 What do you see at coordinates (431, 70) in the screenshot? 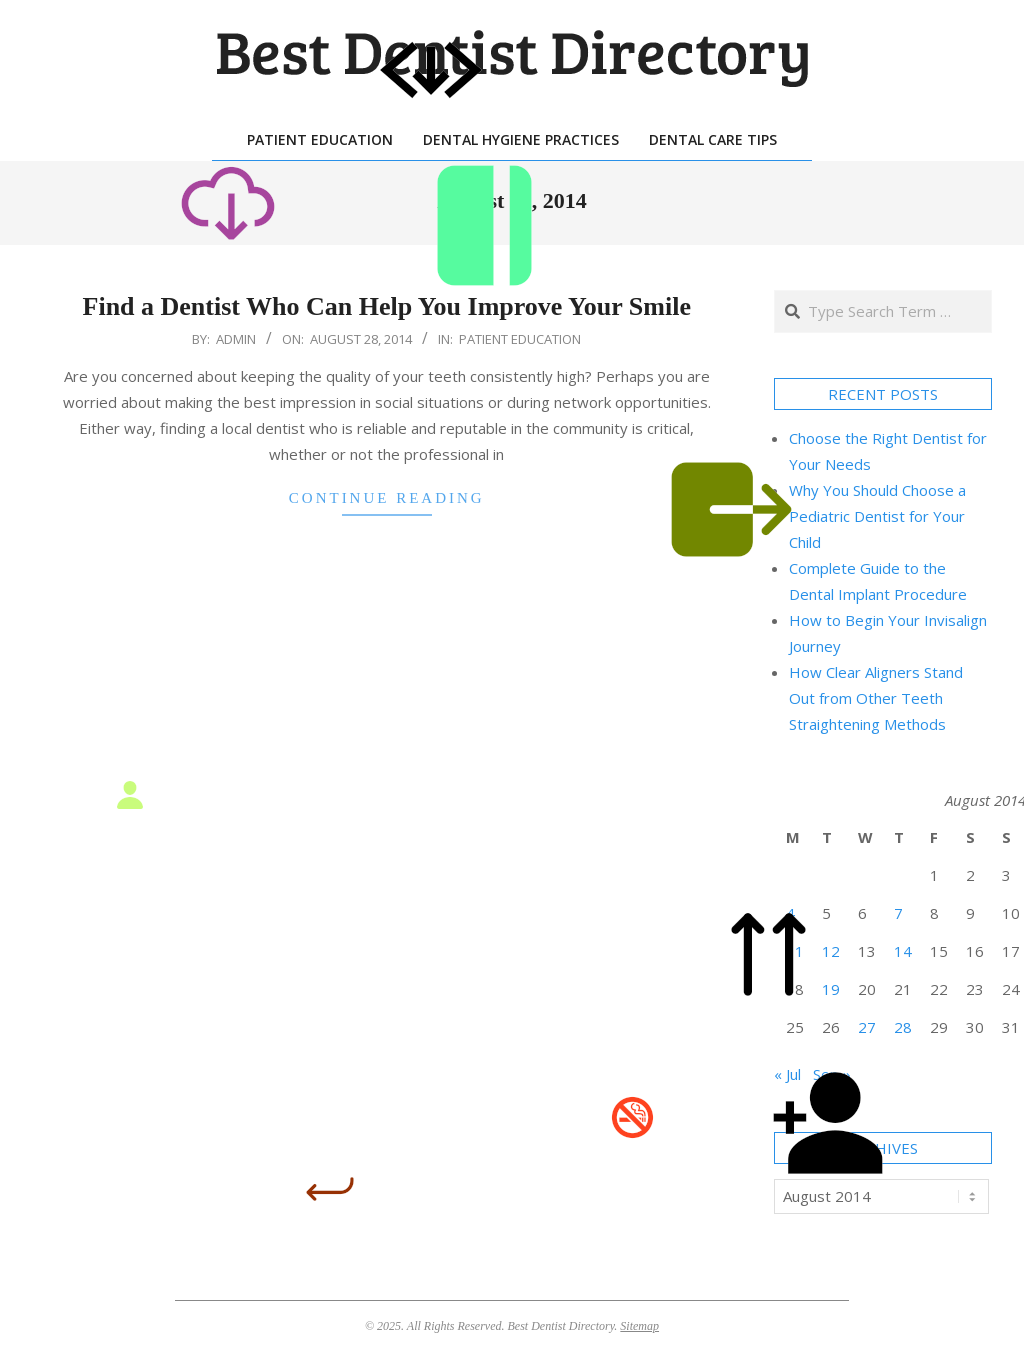
I see `download source code or script files` at bounding box center [431, 70].